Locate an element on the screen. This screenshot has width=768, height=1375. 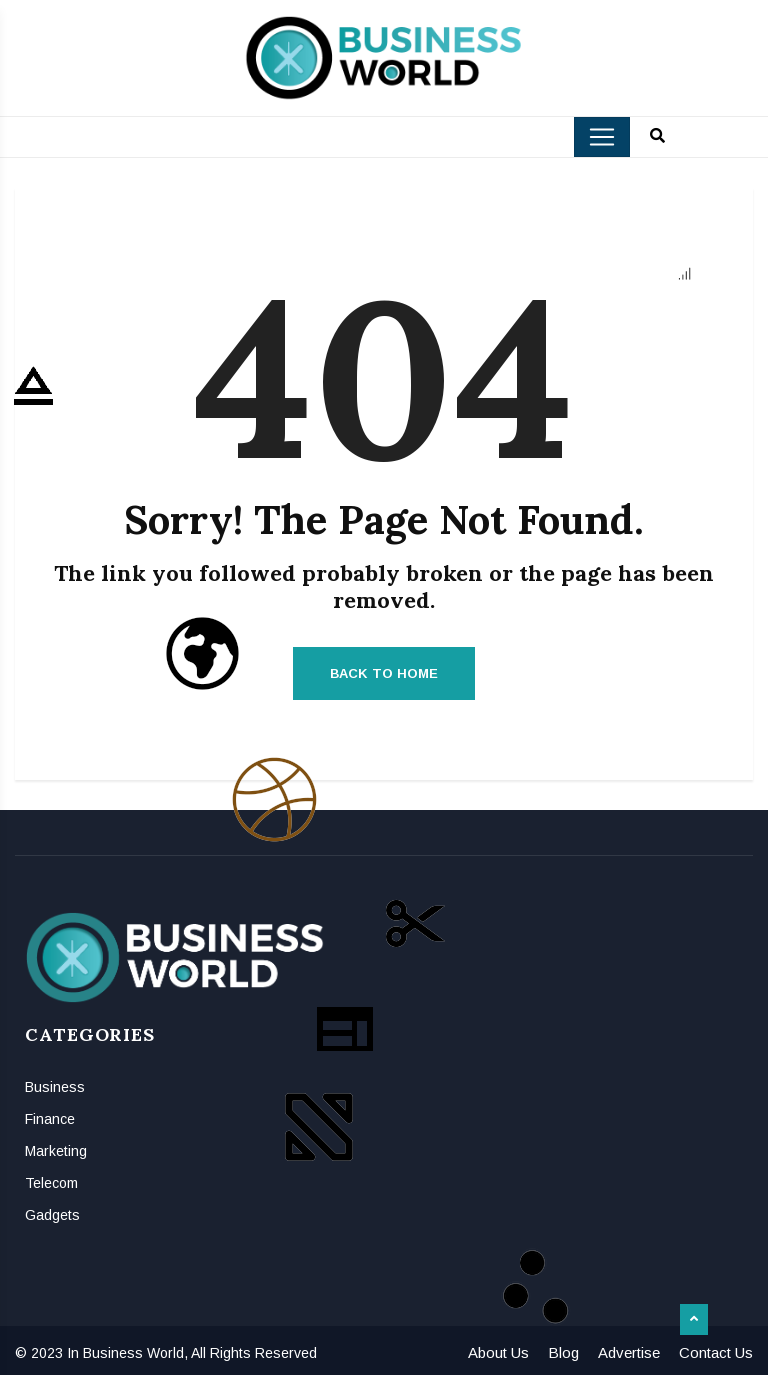
open web browser is located at coordinates (345, 1029).